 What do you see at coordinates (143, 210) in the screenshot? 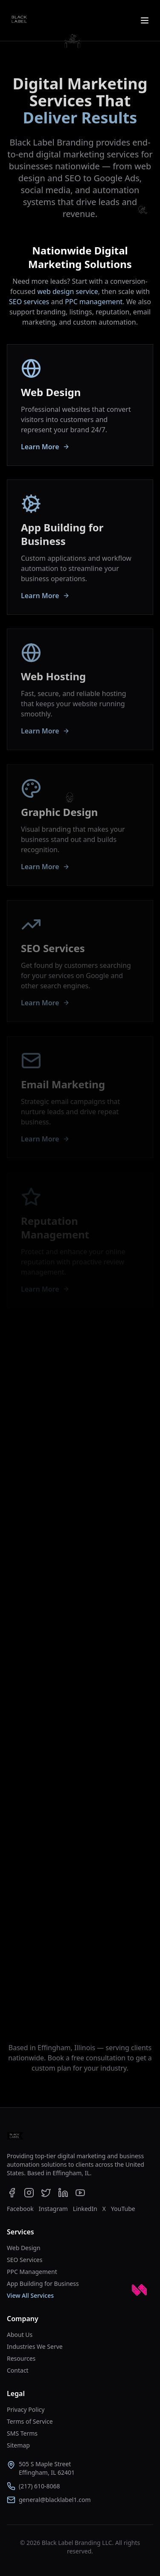
I see `indicates a thief or robbery event in a game` at bounding box center [143, 210].